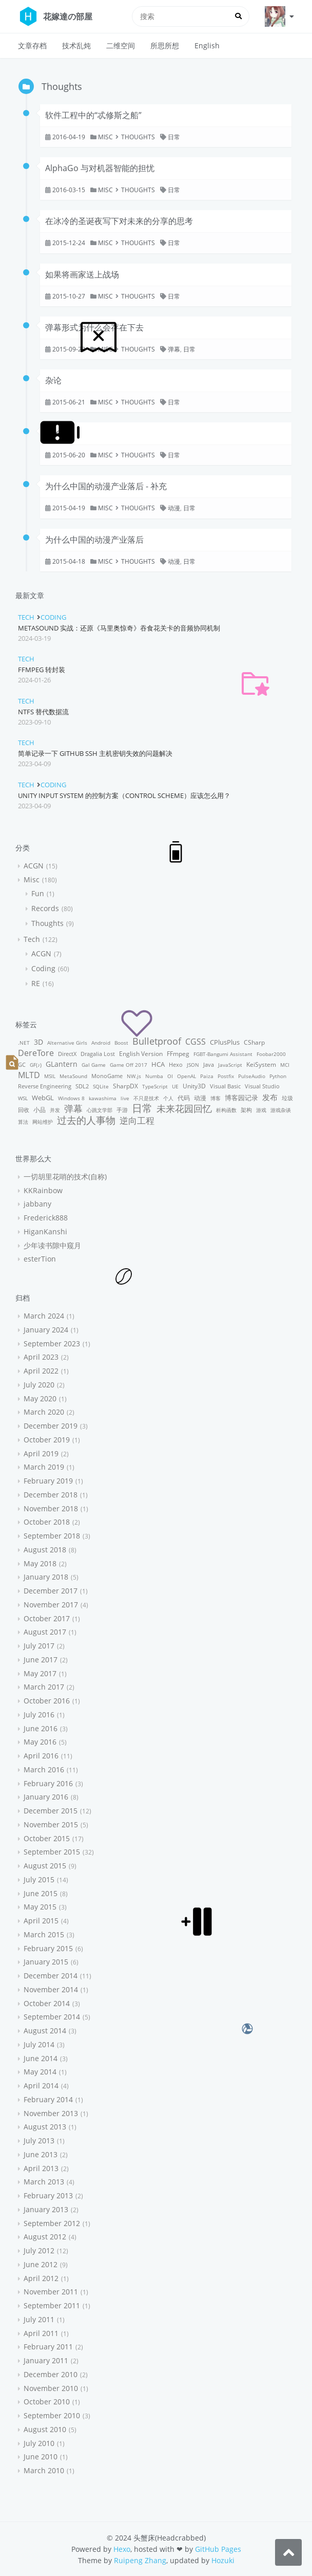 The height and width of the screenshot is (2576, 312). Describe the element at coordinates (99, 337) in the screenshot. I see `cancel or void a receipt` at that location.